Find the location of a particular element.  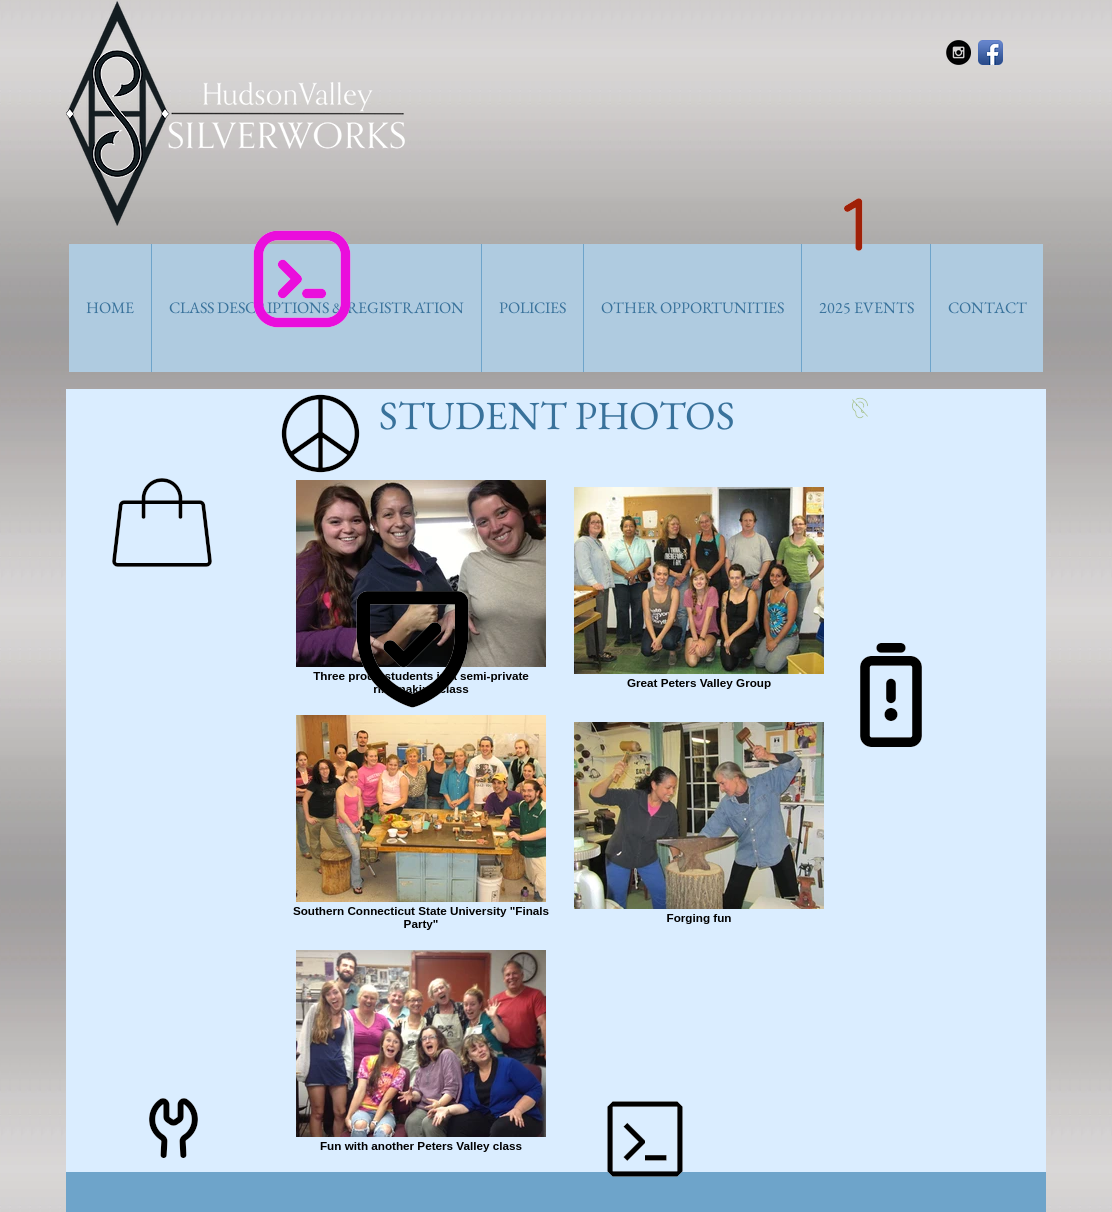

indicates low battery warning is located at coordinates (891, 695).